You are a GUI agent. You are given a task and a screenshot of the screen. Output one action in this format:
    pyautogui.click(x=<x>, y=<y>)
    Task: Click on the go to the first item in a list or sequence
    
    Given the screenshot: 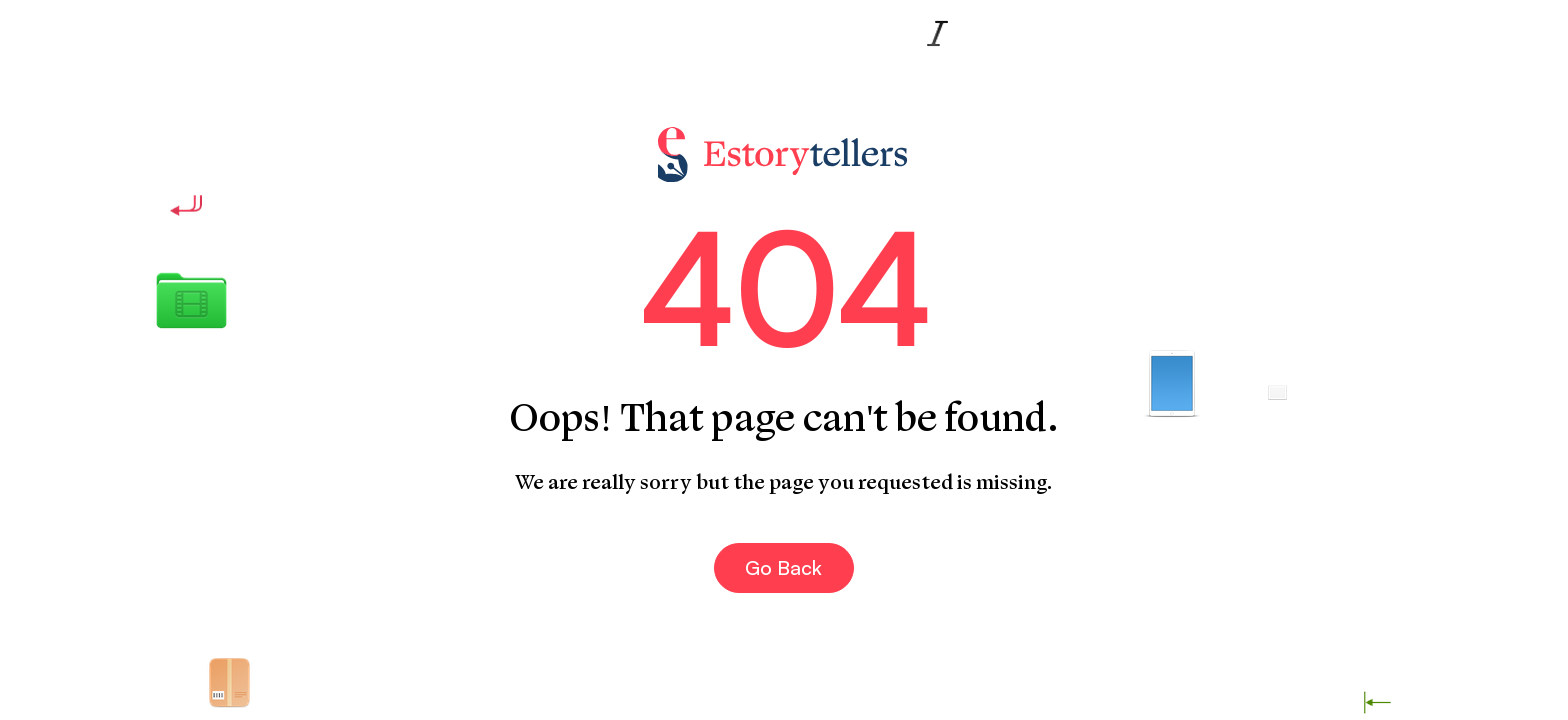 What is the action you would take?
    pyautogui.click(x=1377, y=702)
    